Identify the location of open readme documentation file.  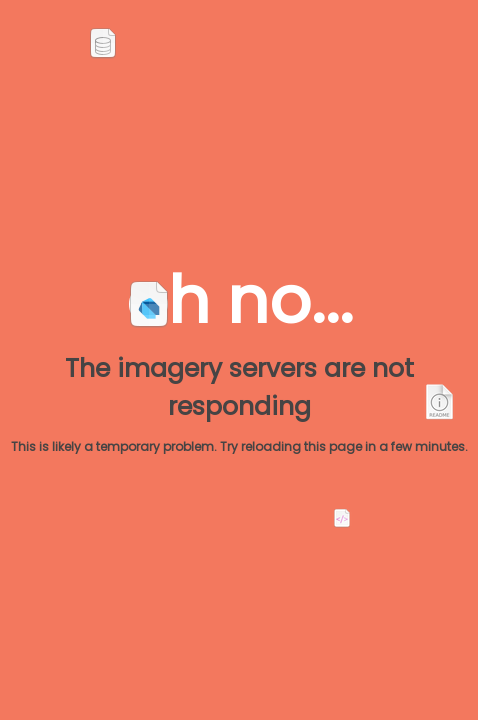
(439, 402).